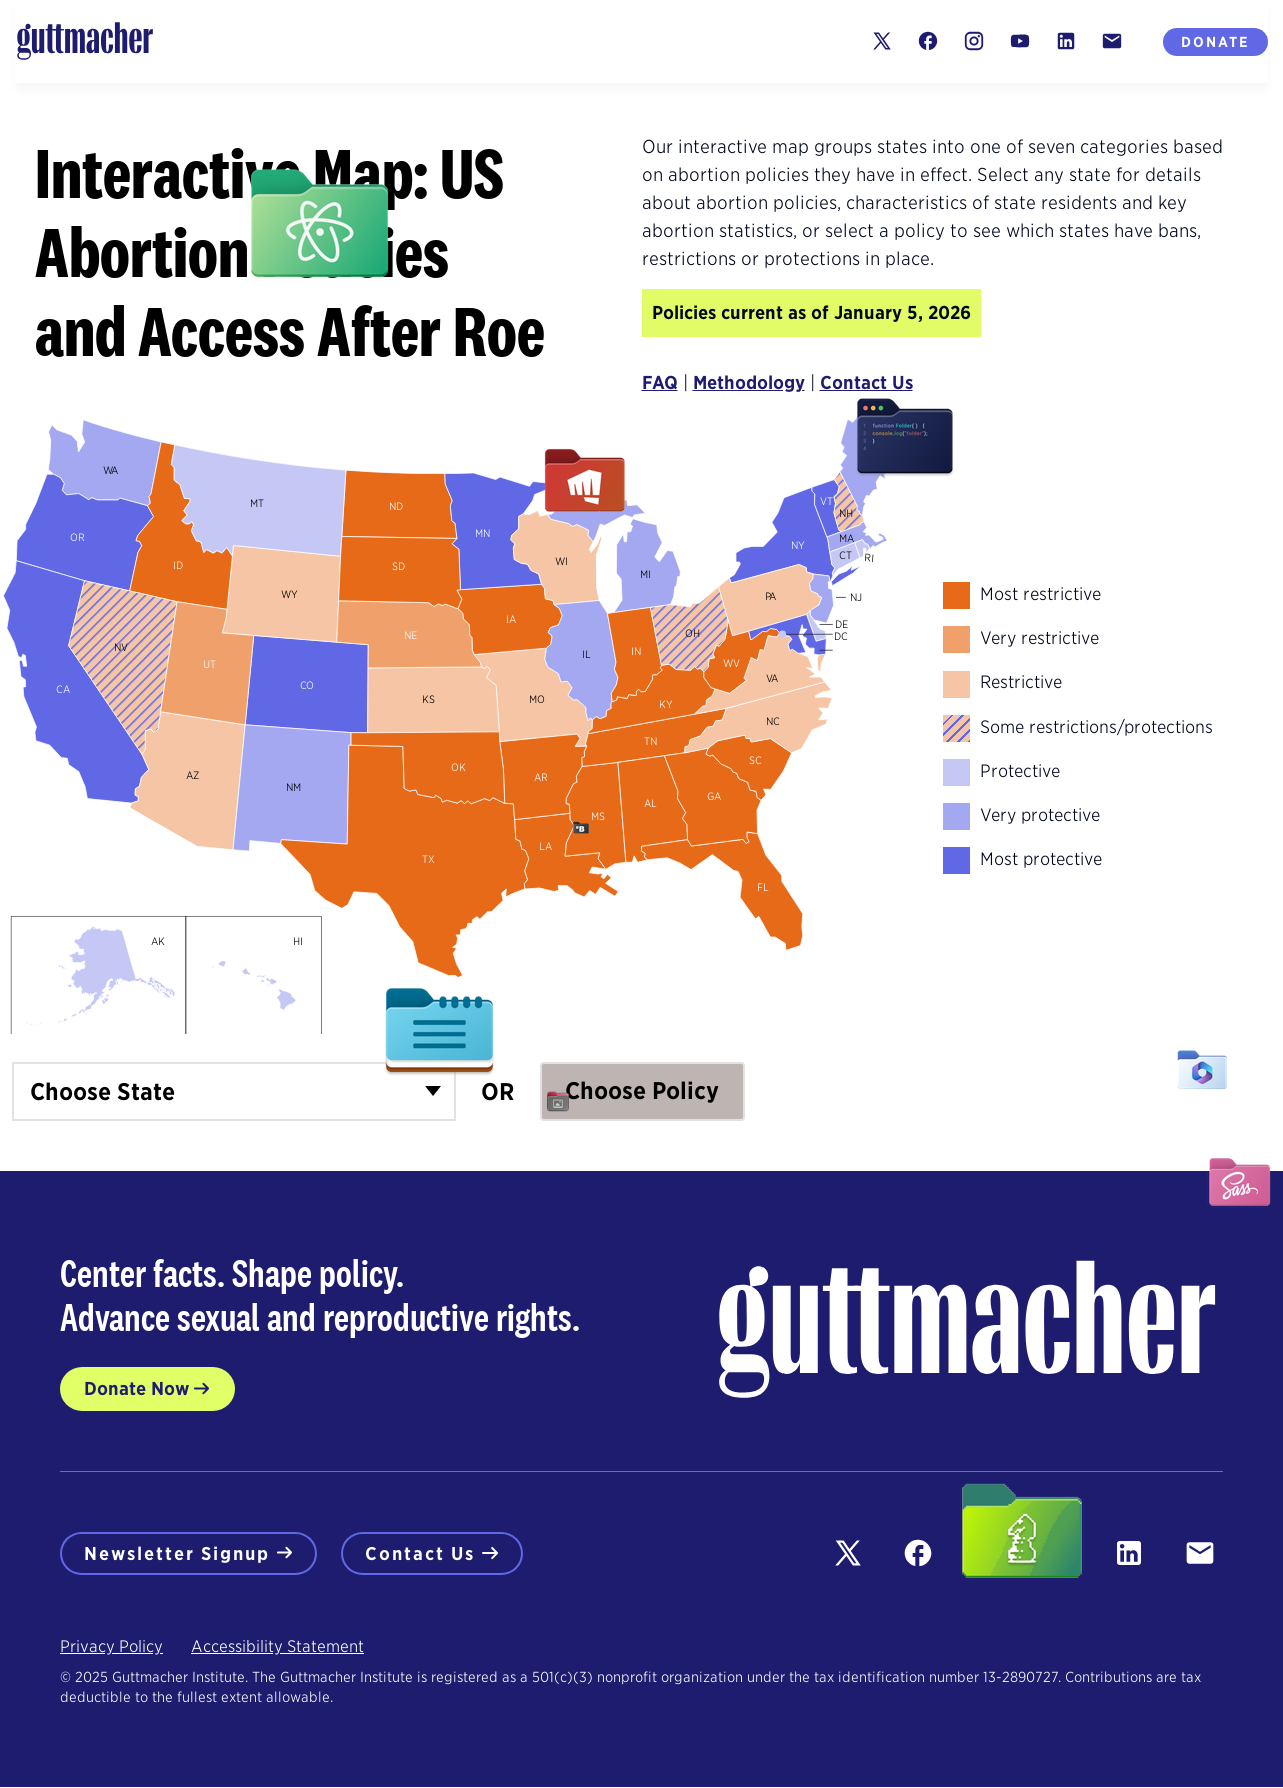 This screenshot has height=1788, width=1283. What do you see at coordinates (558, 1101) in the screenshot?
I see `open pictures folder` at bounding box center [558, 1101].